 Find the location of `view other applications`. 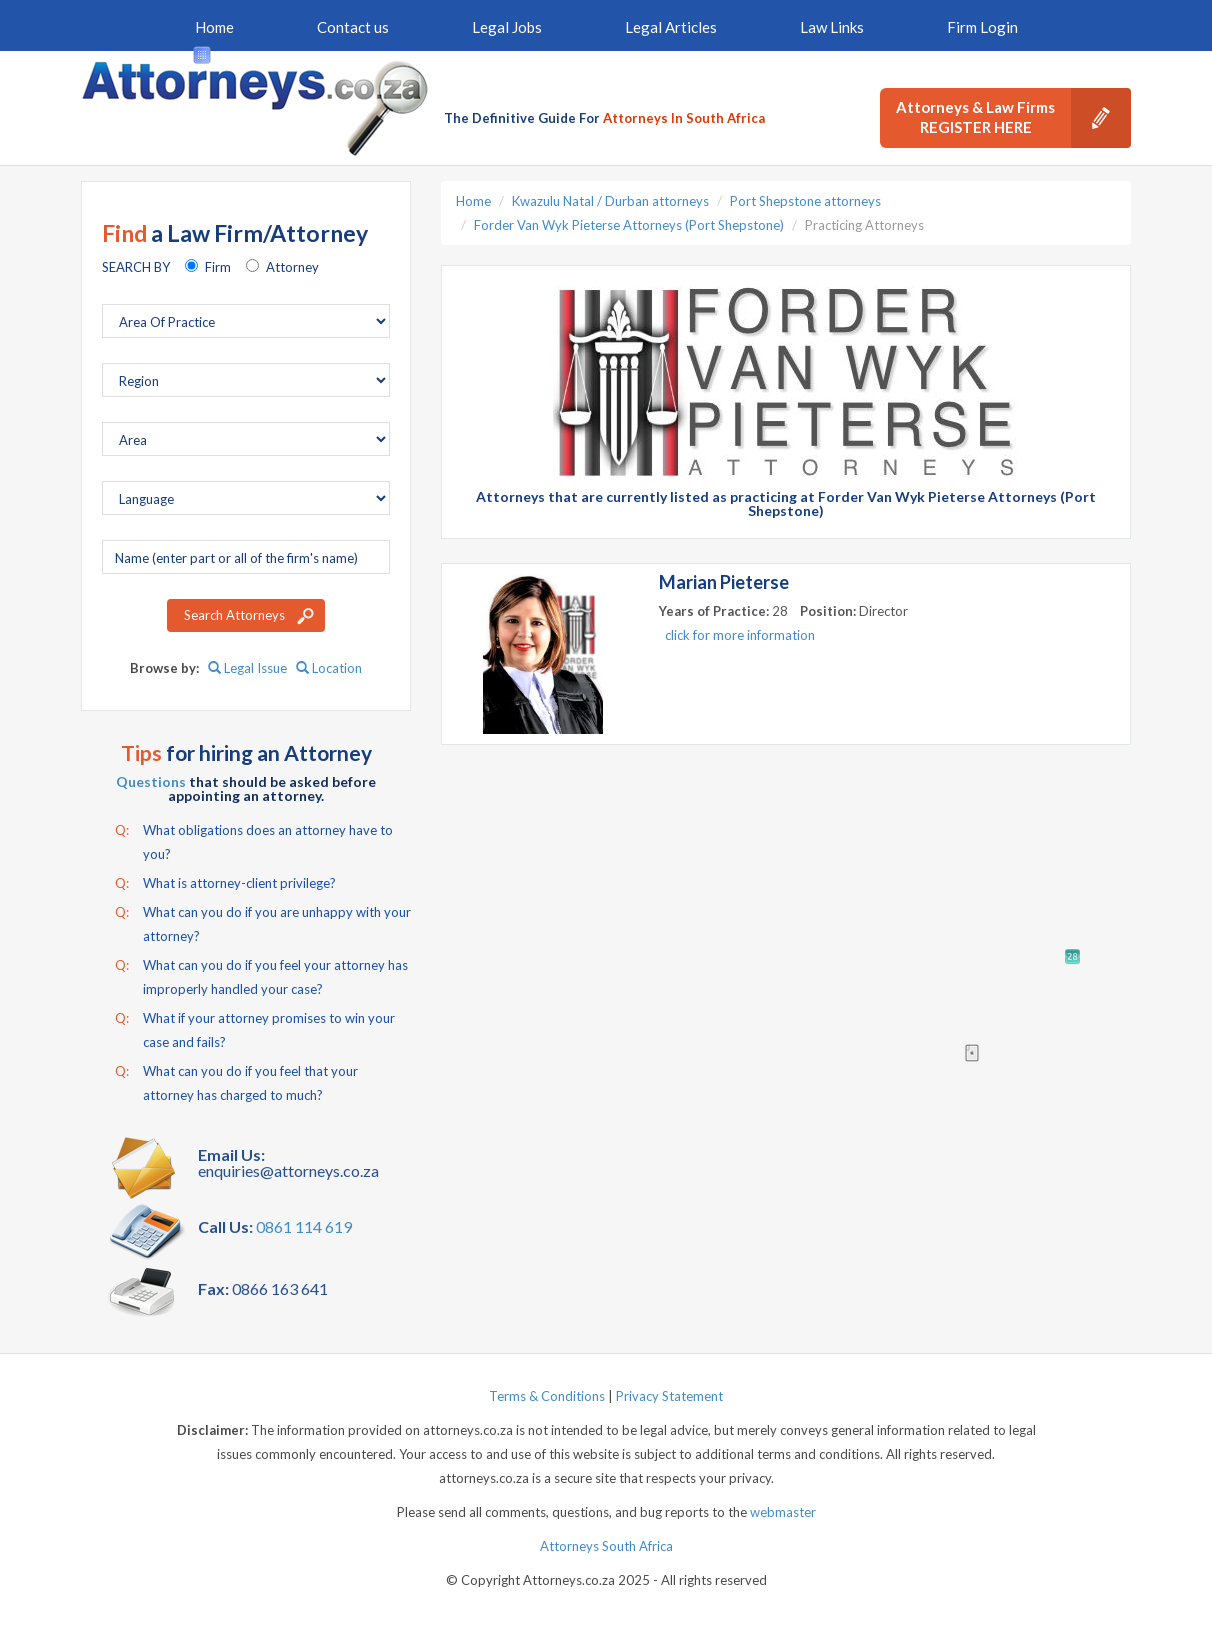

view other applications is located at coordinates (202, 55).